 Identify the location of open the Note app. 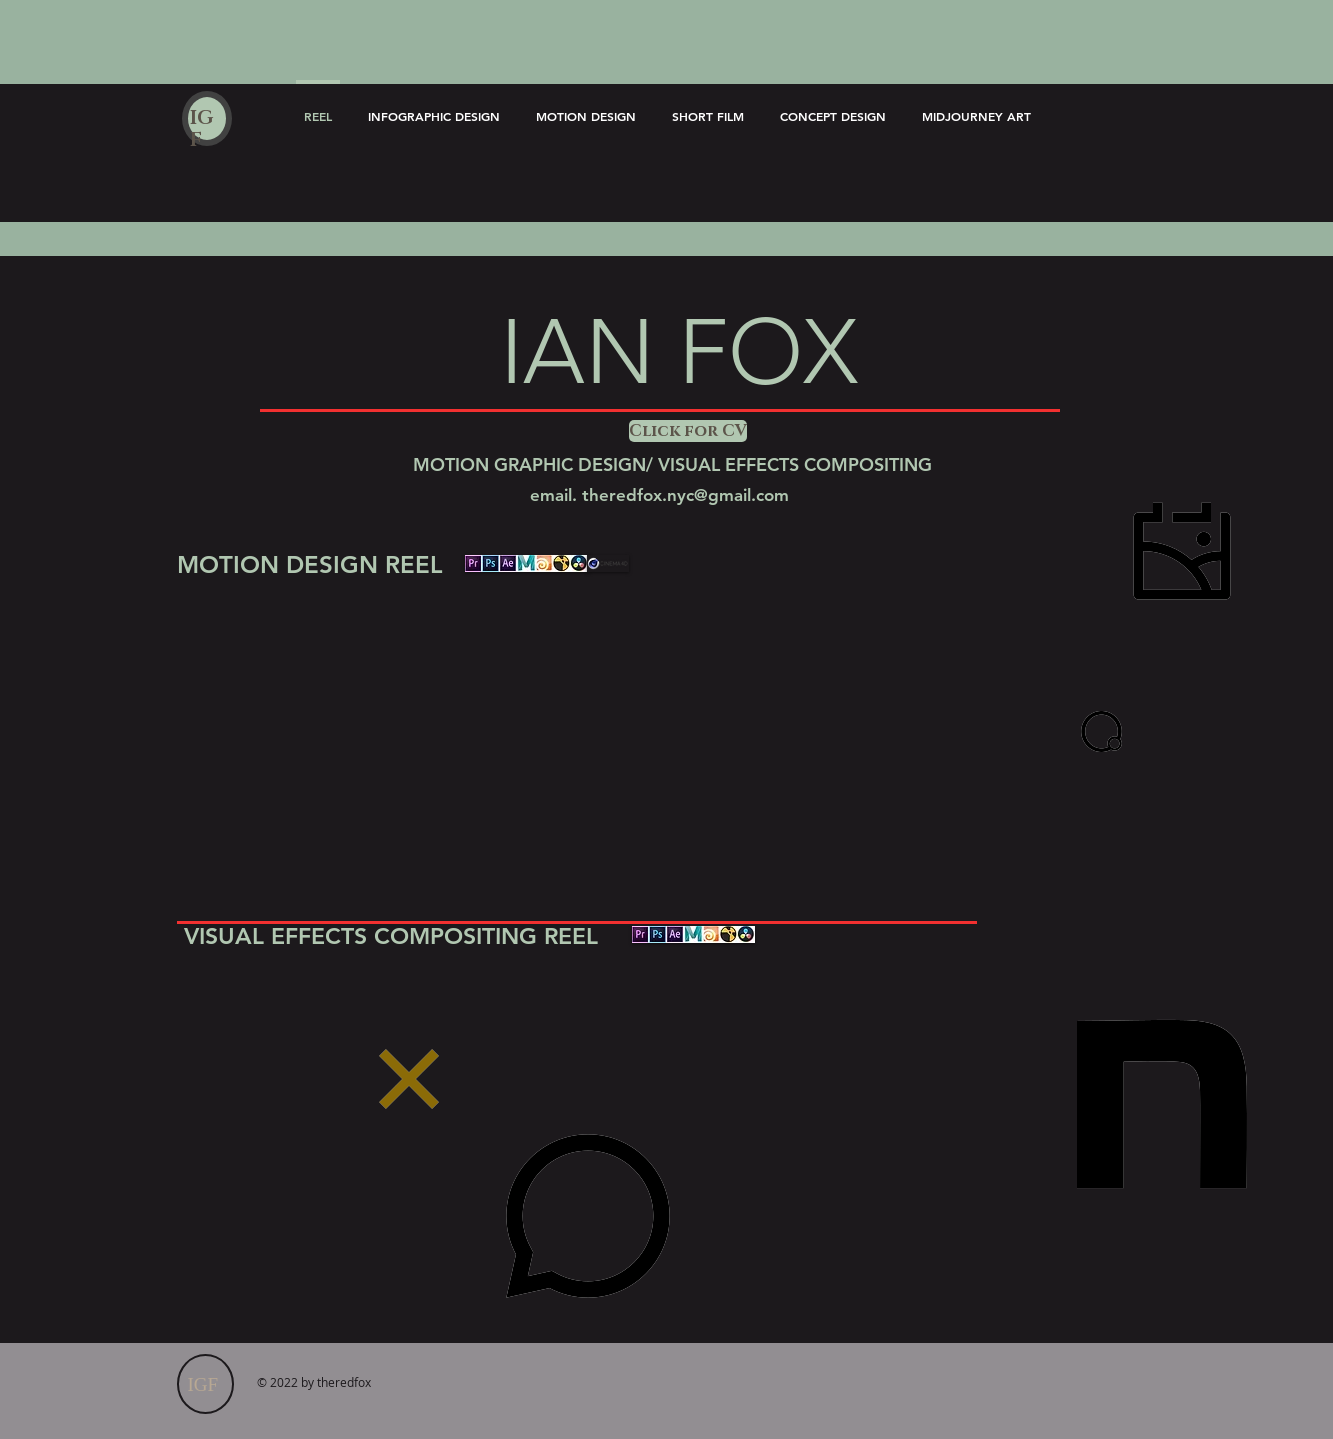
(1162, 1104).